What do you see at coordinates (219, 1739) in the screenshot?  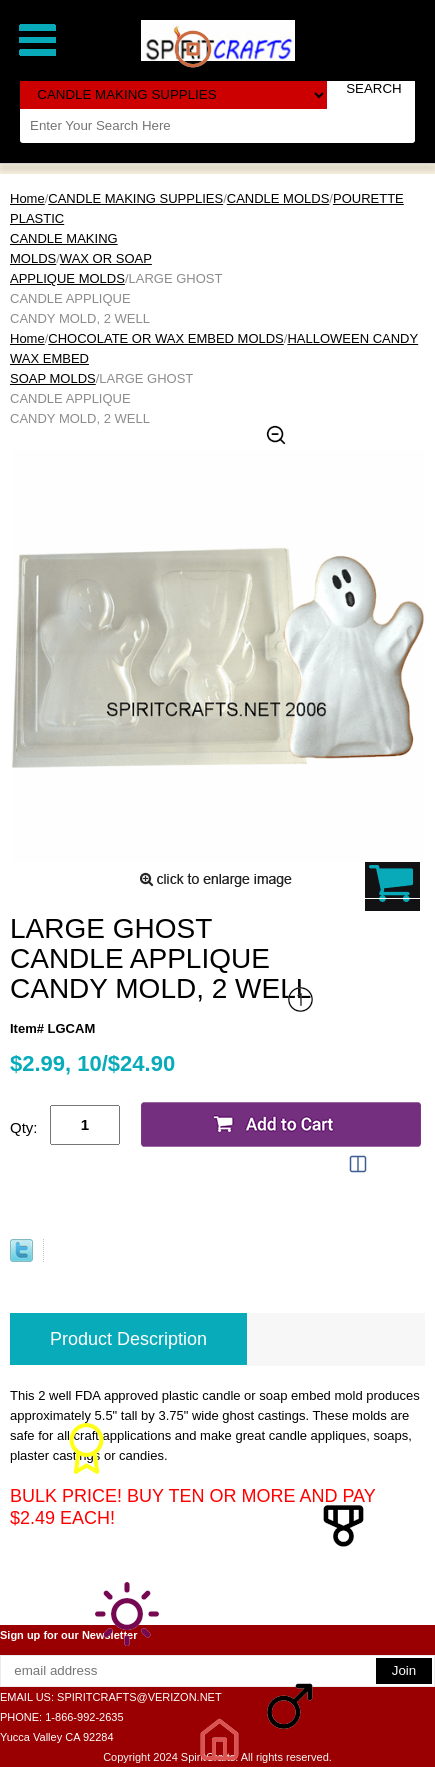 I see `navigate to the home screen` at bounding box center [219, 1739].